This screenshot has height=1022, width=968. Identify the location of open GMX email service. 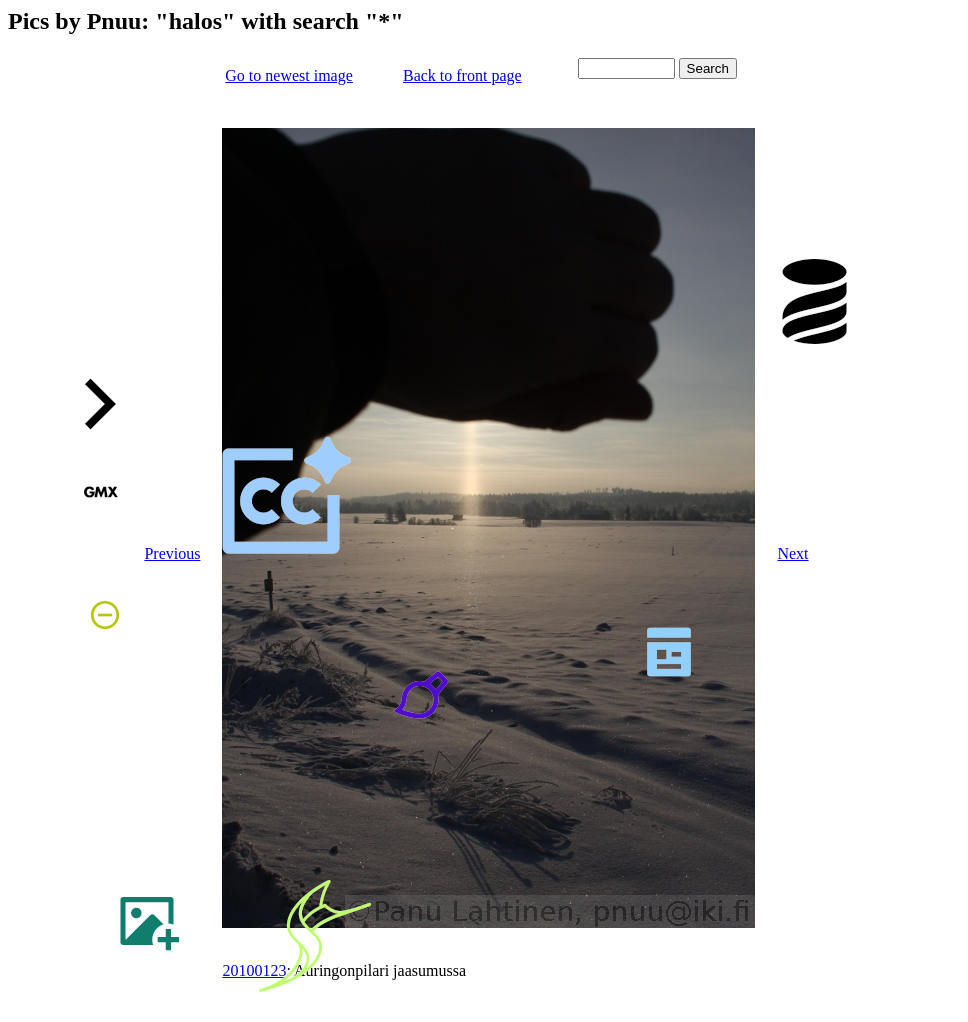
(101, 492).